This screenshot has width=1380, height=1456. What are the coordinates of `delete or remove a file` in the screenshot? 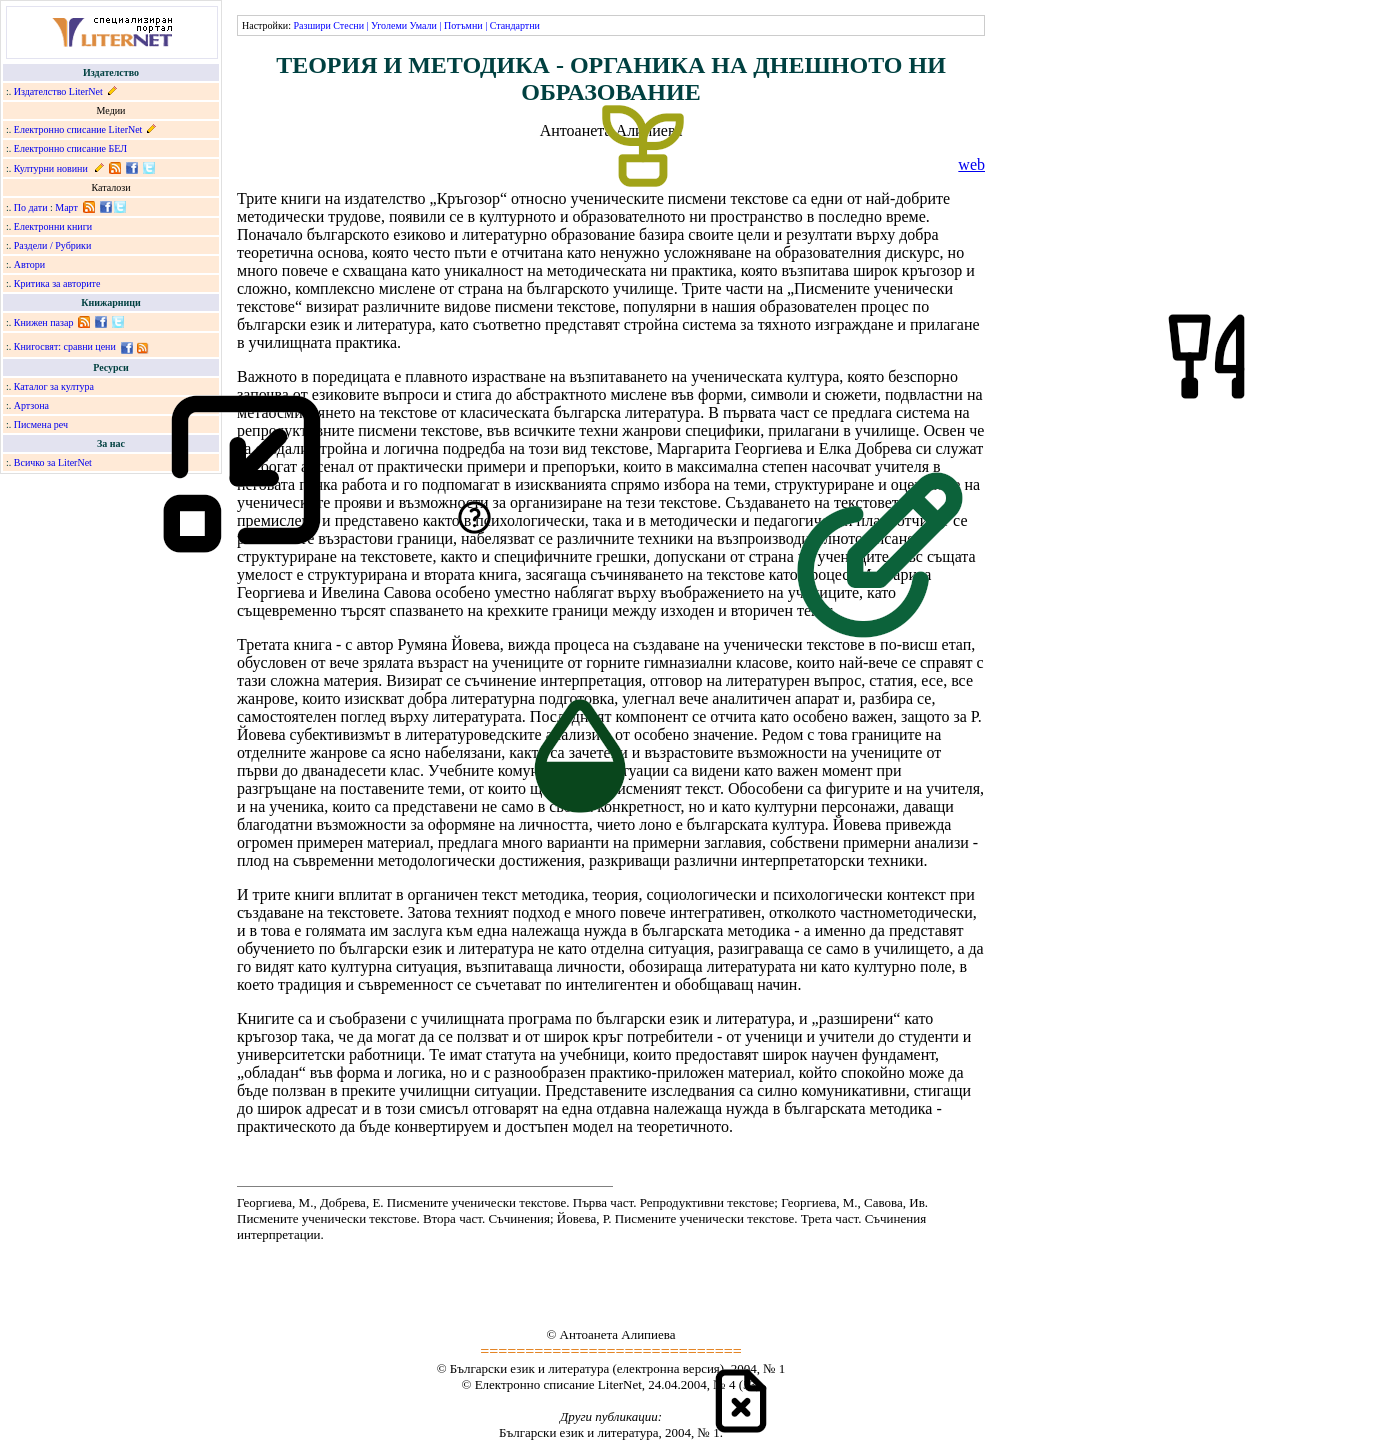 It's located at (741, 1401).